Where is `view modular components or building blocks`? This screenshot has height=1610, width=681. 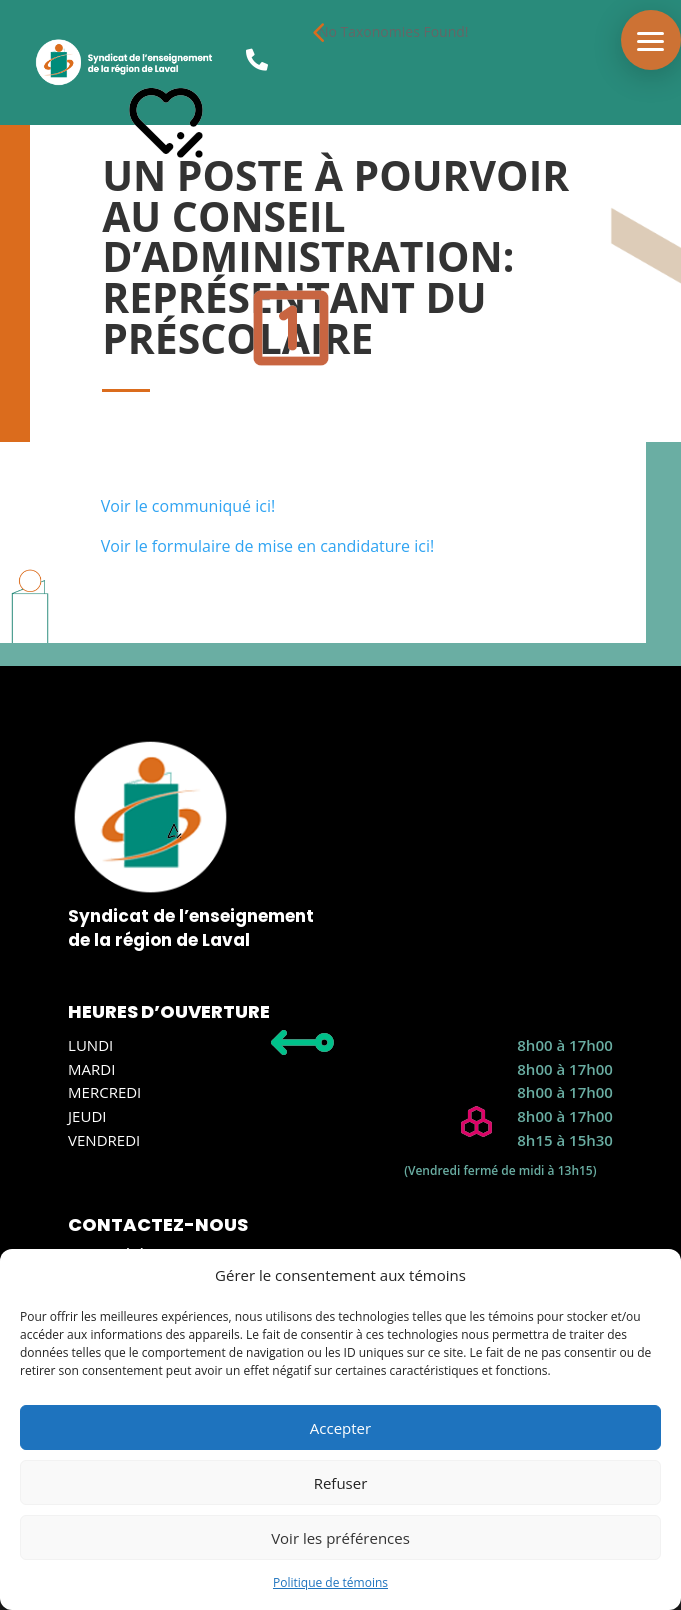 view modular components or building blocks is located at coordinates (476, 1121).